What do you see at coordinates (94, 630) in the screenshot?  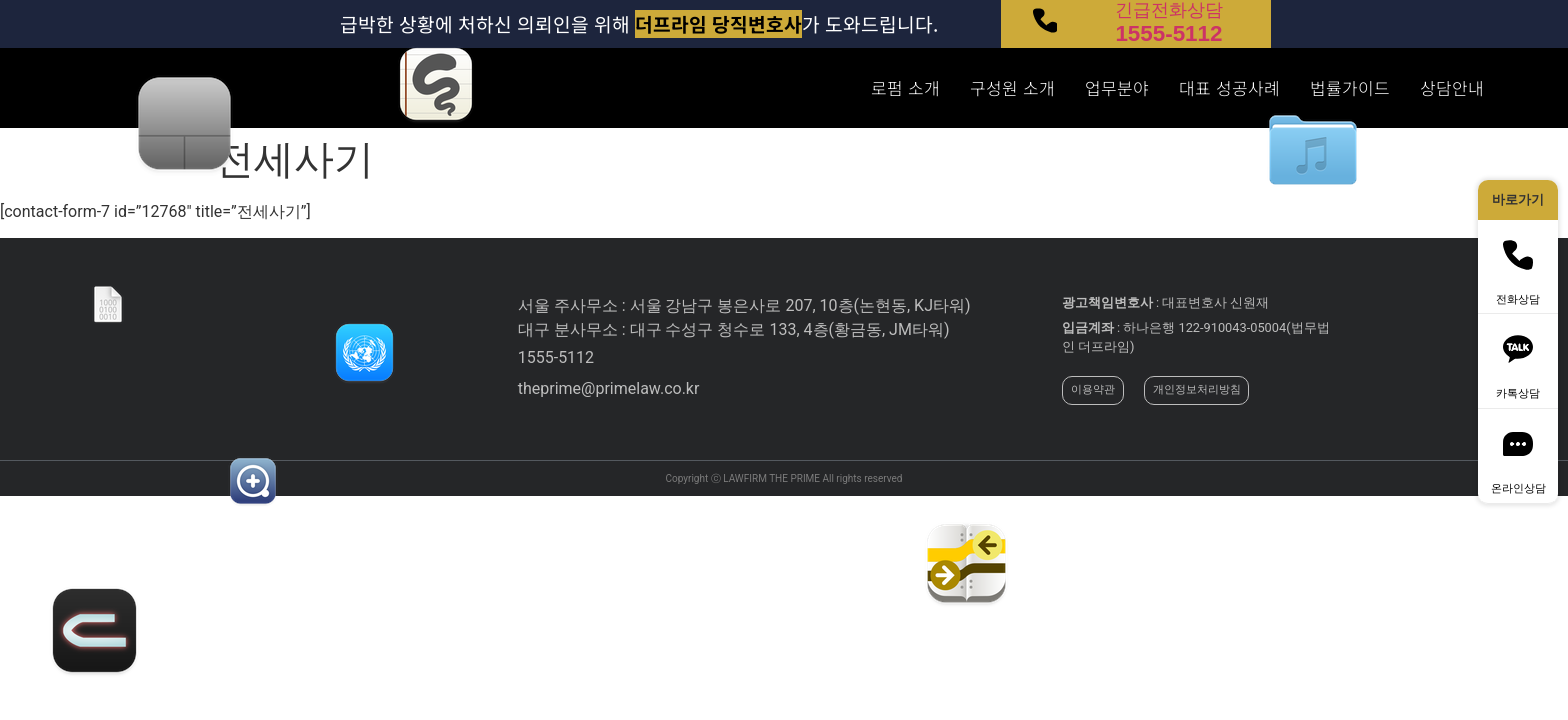 I see `launch crysis game` at bounding box center [94, 630].